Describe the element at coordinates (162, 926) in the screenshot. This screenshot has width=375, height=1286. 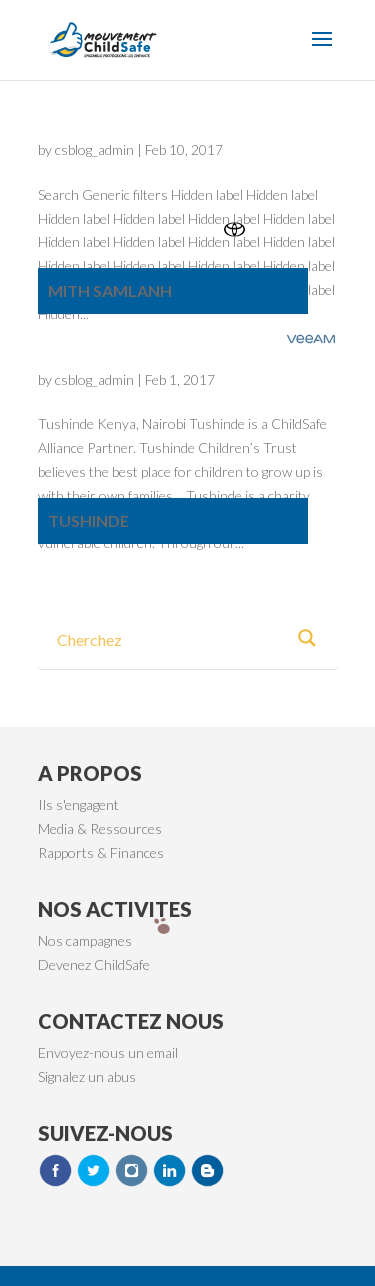
I see `open Logseq knowledge management app` at that location.